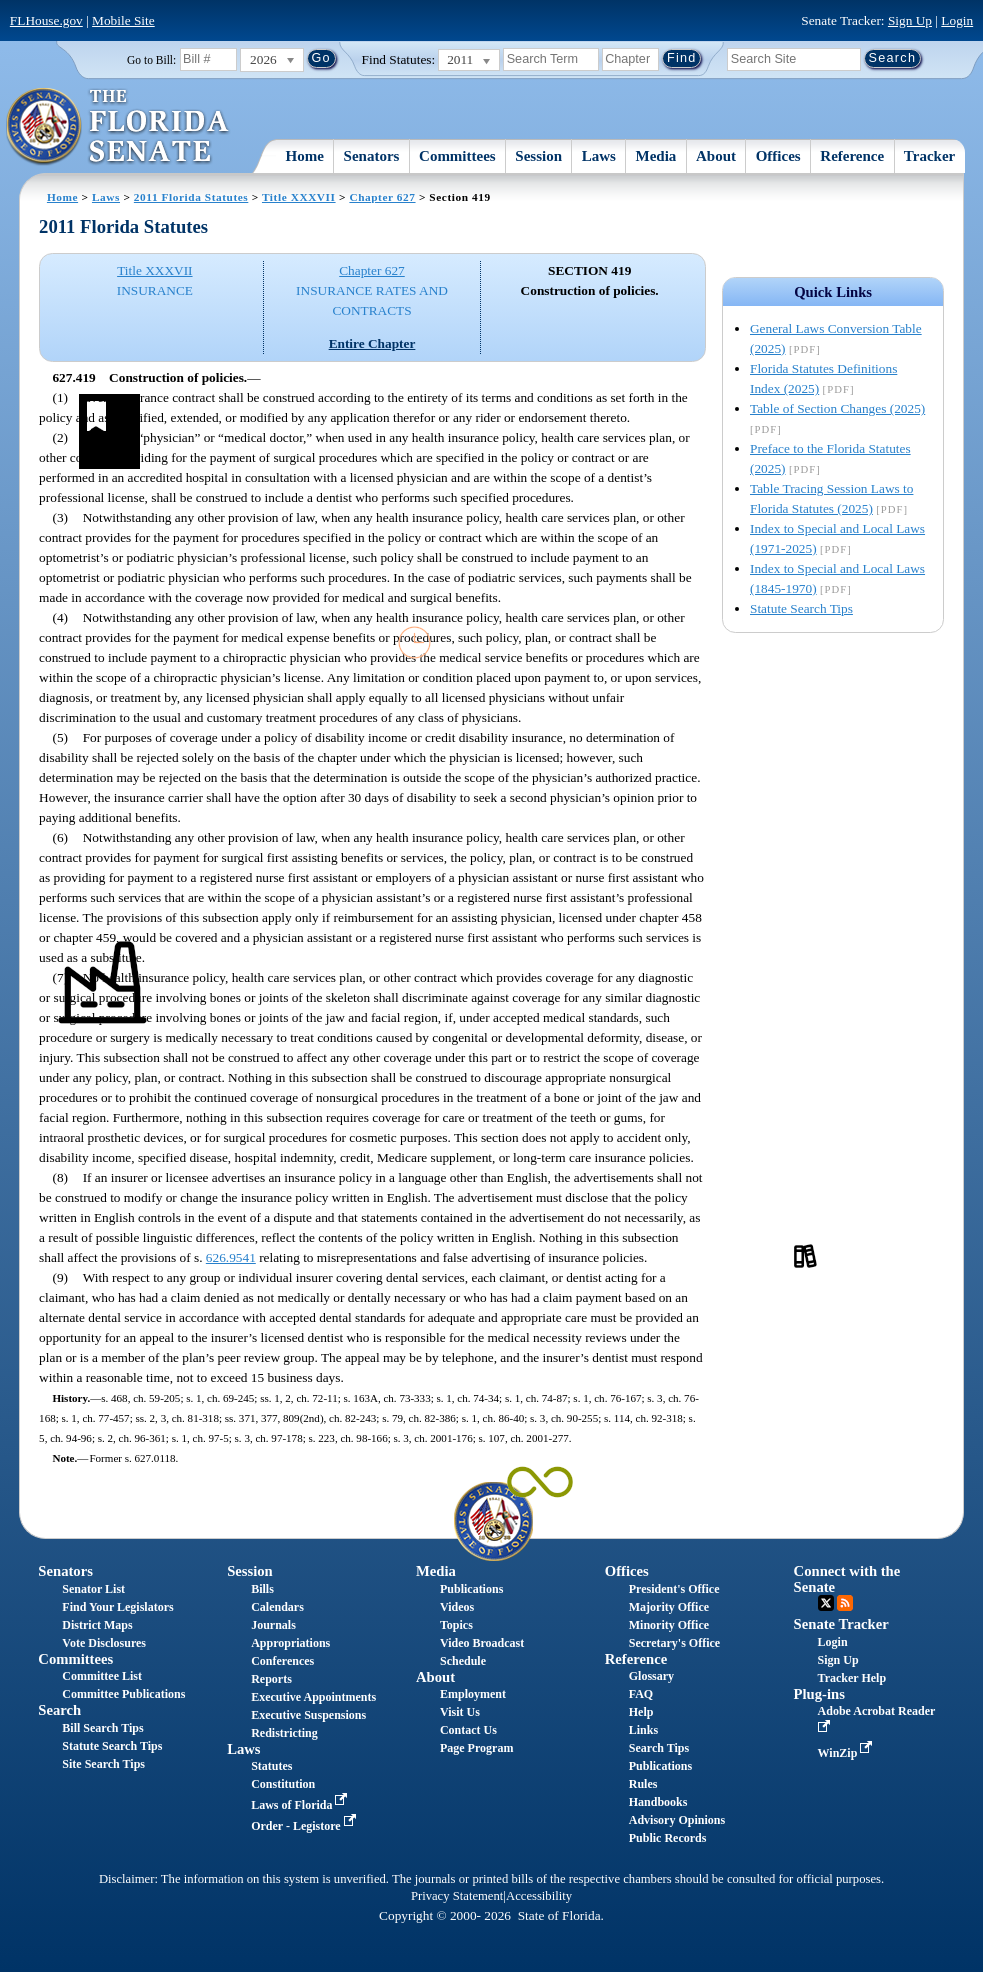  I want to click on view manufacturing or production facilities, so click(102, 985).